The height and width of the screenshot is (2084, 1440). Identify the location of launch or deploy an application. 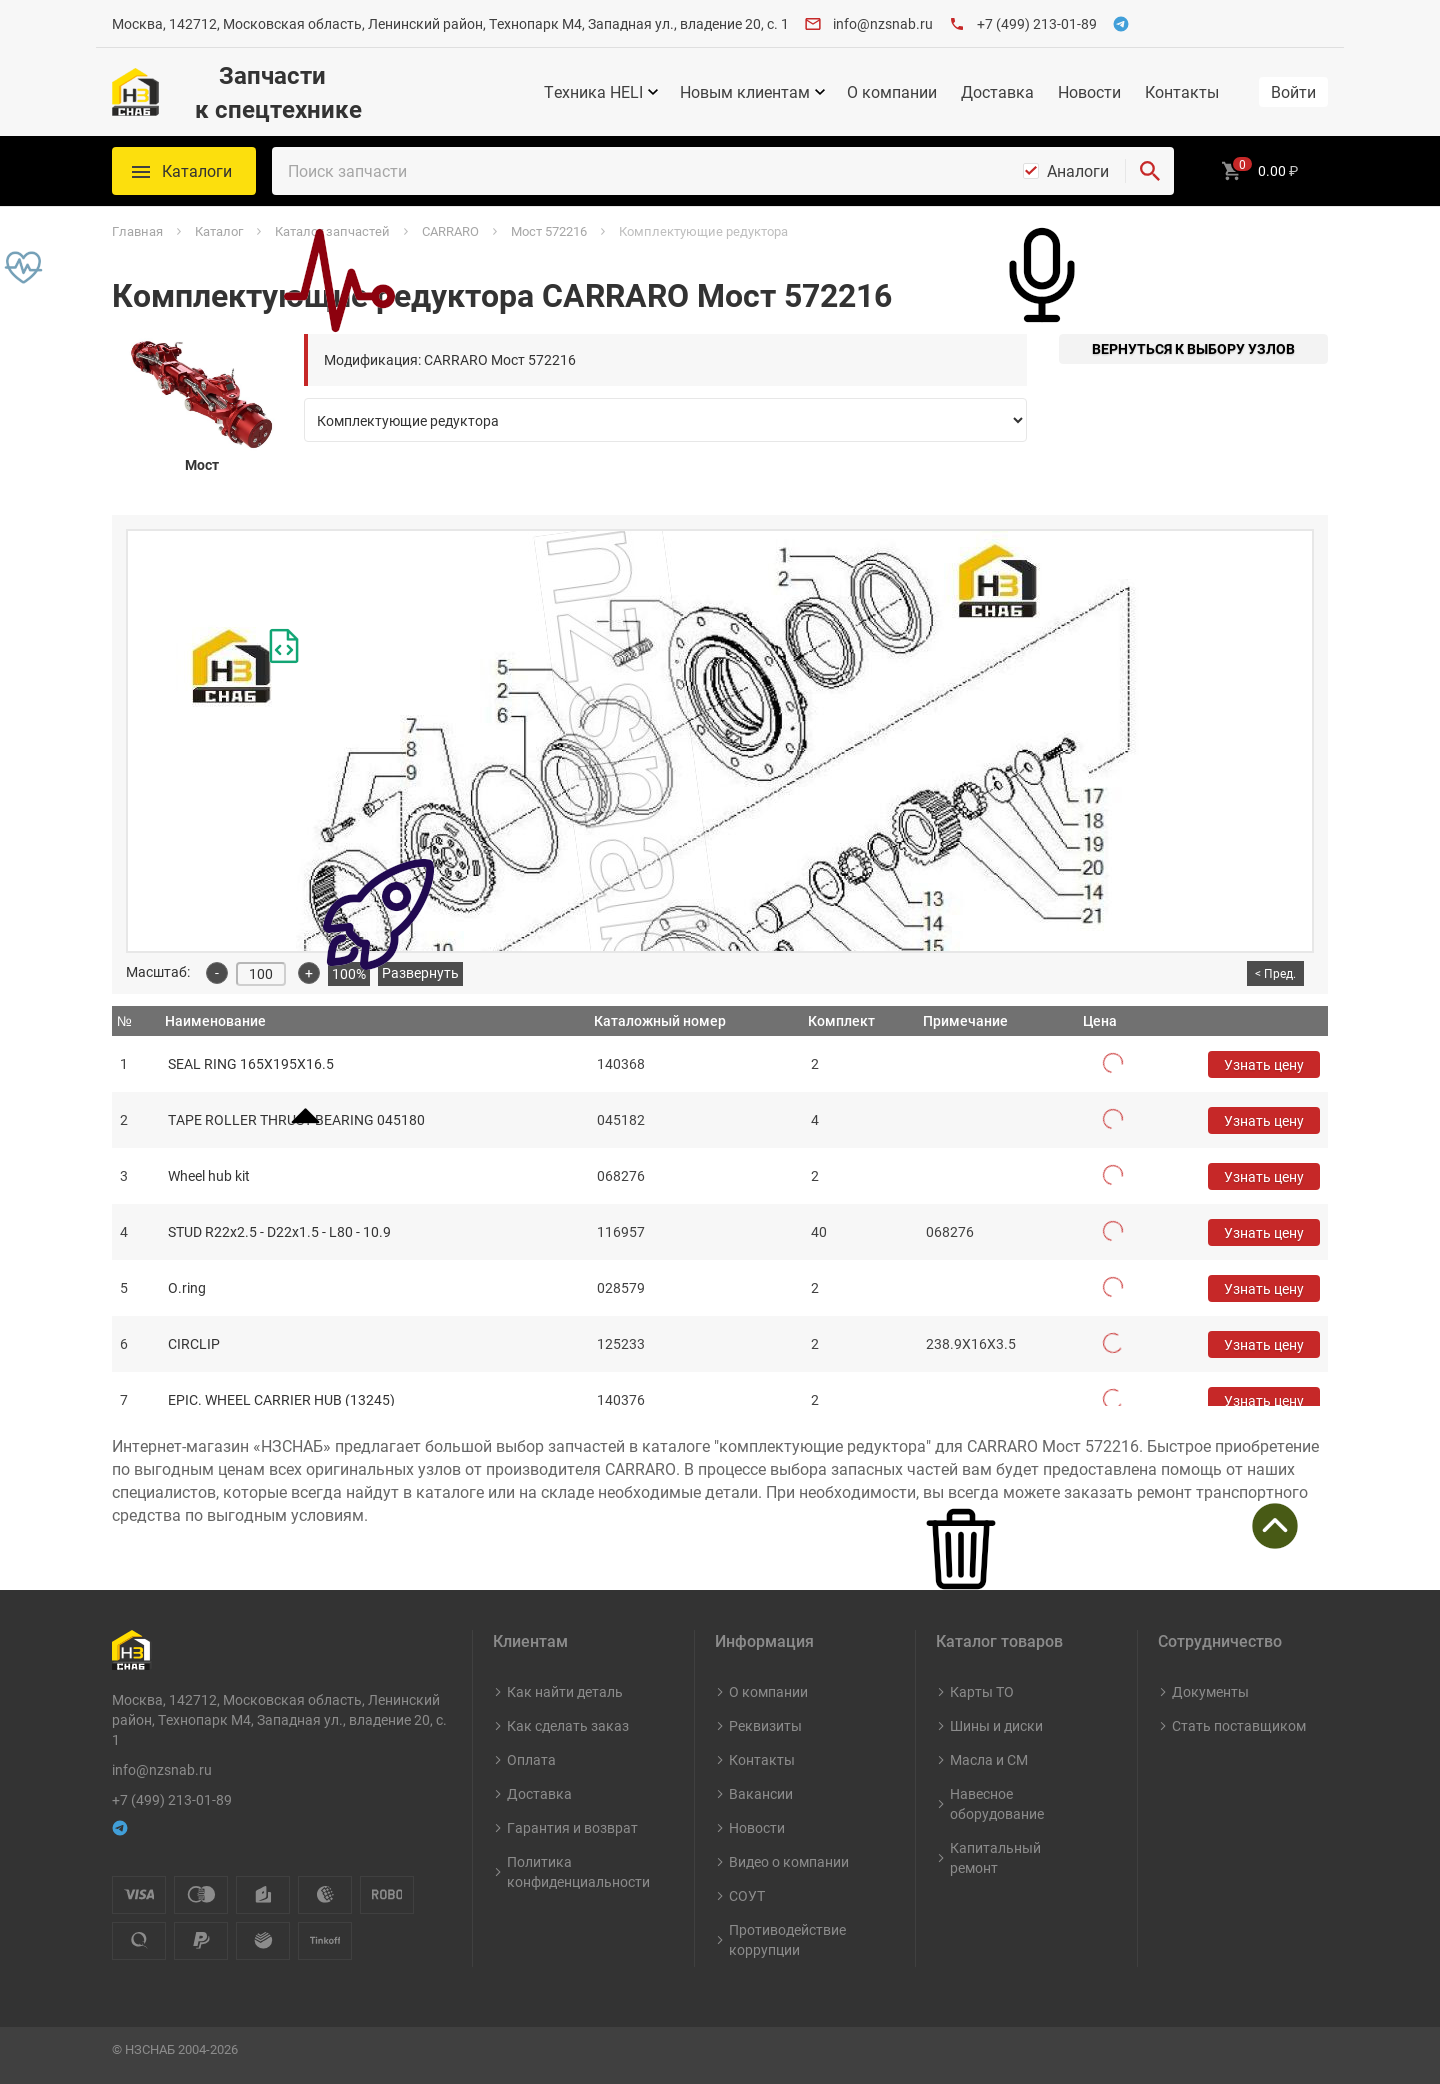
(378, 914).